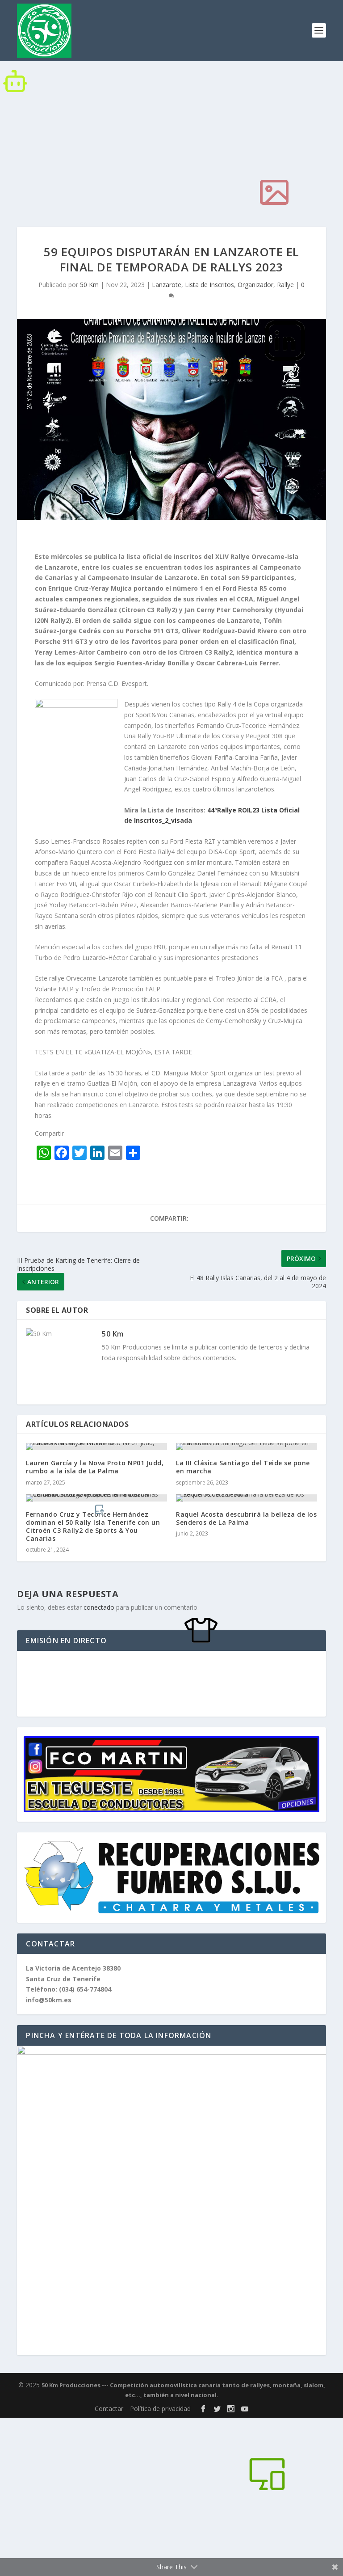 Image resolution: width=343 pixels, height=2576 pixels. I want to click on connect with LinkedIn, so click(285, 341).